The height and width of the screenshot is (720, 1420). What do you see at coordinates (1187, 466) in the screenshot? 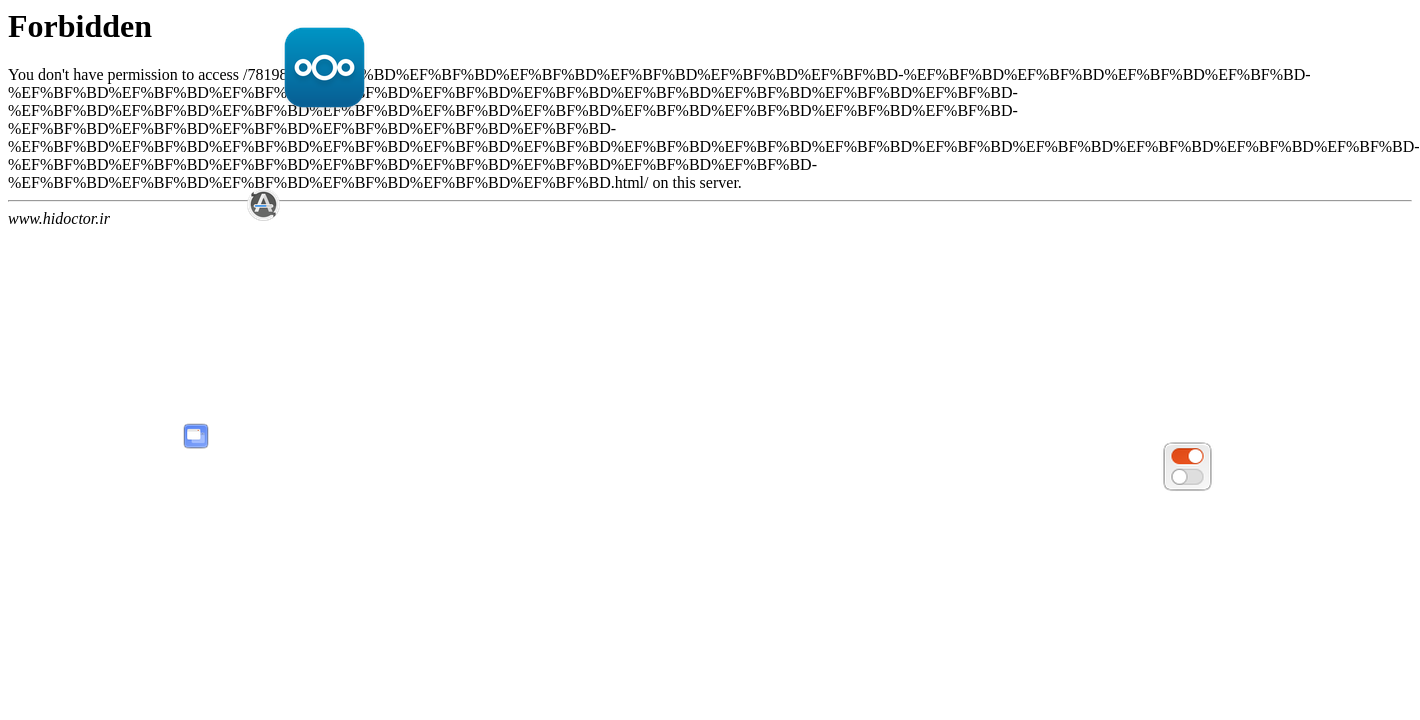
I see `open system settings` at bounding box center [1187, 466].